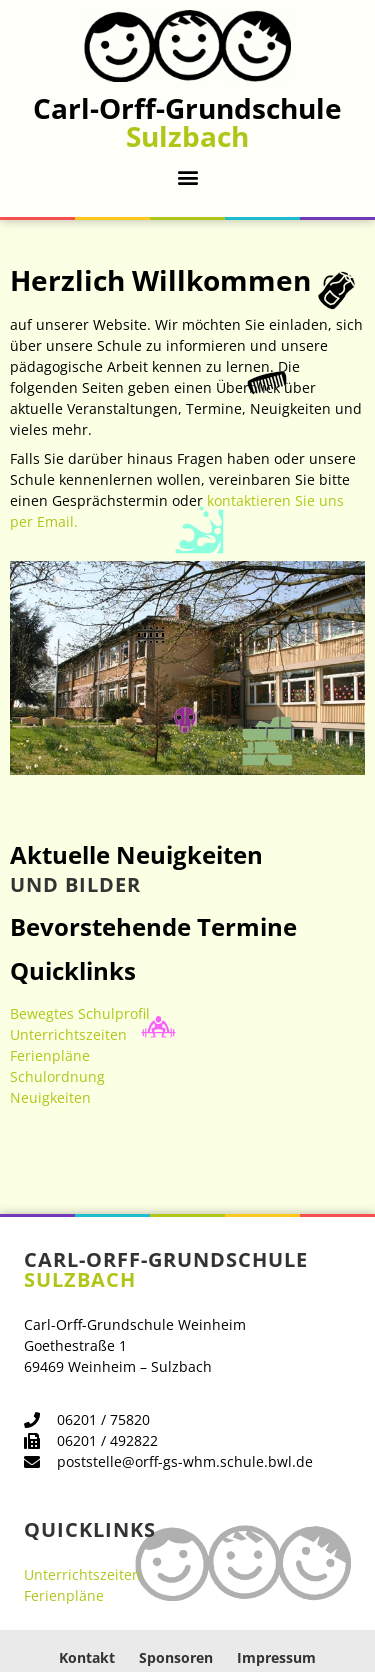 The width and height of the screenshot is (375, 1672). Describe the element at coordinates (267, 741) in the screenshot. I see `indicates structural damage or destruction in gameplay` at that location.